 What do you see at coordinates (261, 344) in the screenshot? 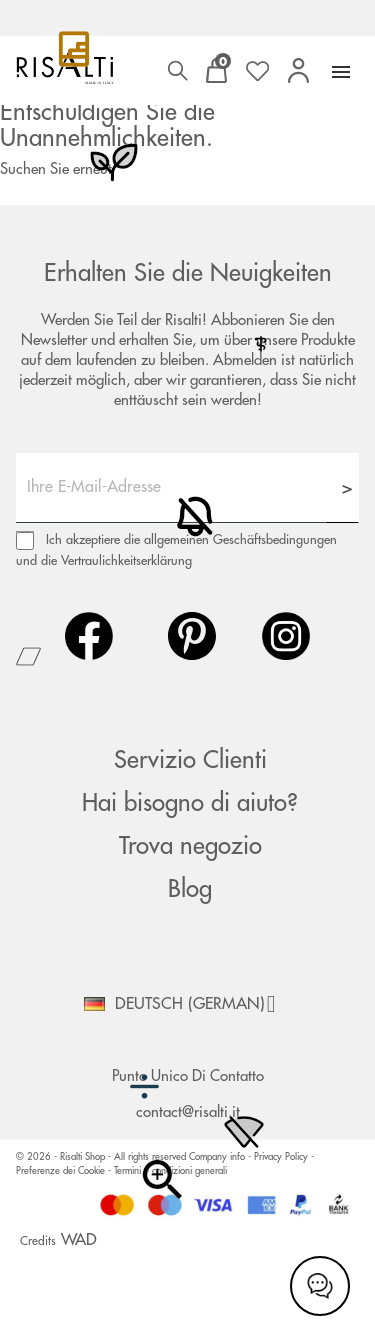
I see `access medical or healthcare services` at bounding box center [261, 344].